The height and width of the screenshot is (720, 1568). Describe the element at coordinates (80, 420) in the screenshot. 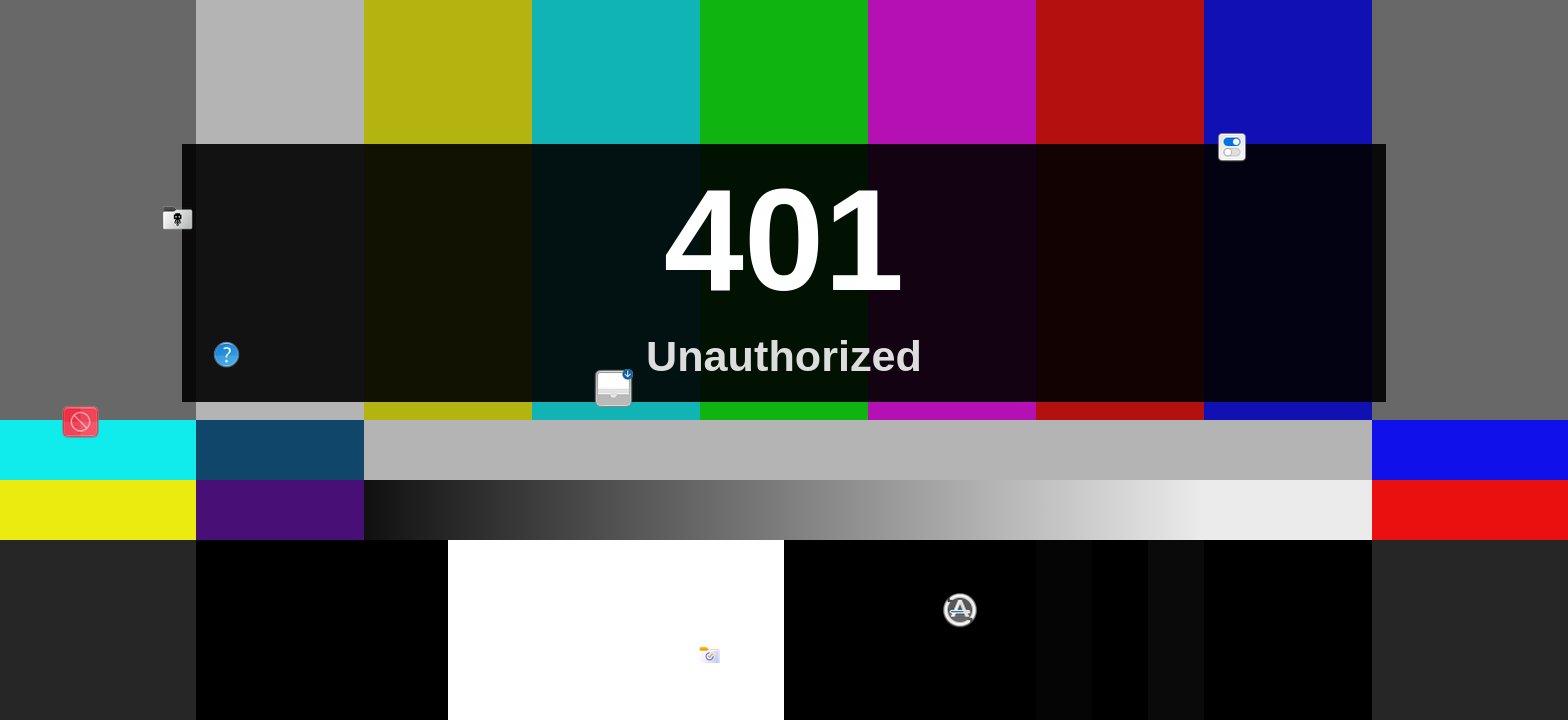

I see `indicates a missing or broken image` at that location.